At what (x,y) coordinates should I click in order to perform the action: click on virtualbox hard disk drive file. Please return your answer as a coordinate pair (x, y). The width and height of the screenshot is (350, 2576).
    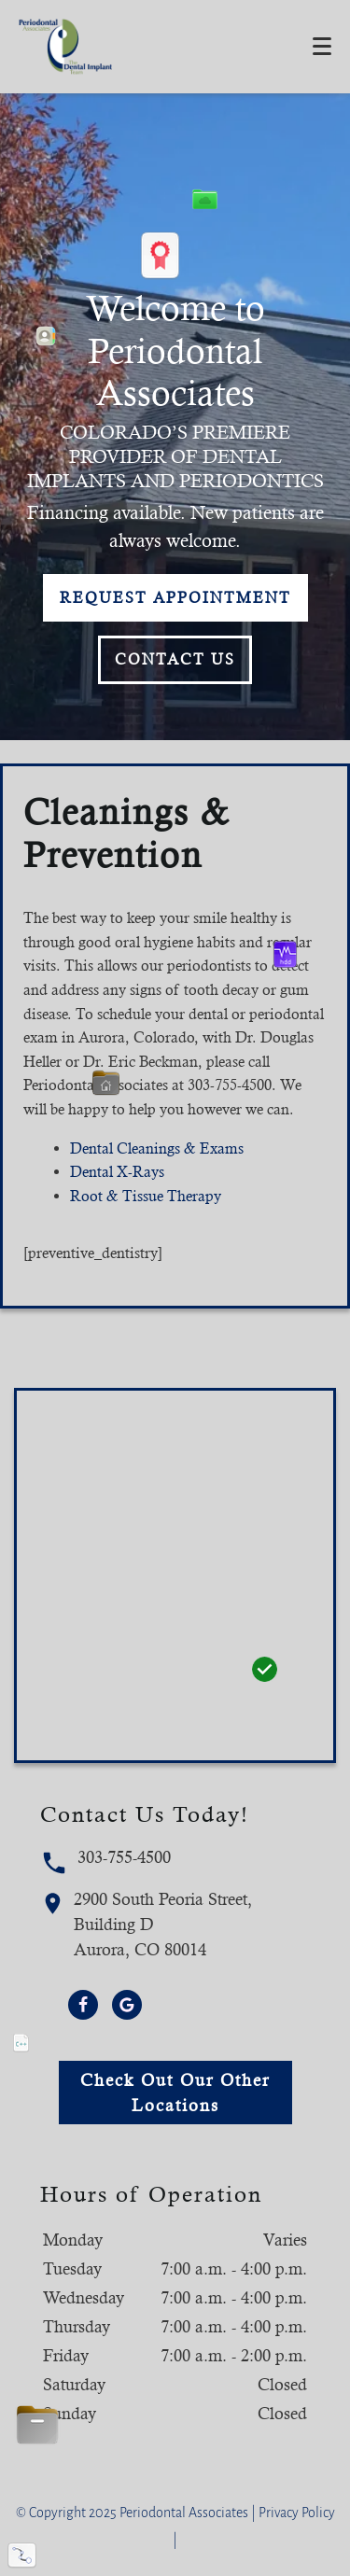
    Looking at the image, I should click on (285, 954).